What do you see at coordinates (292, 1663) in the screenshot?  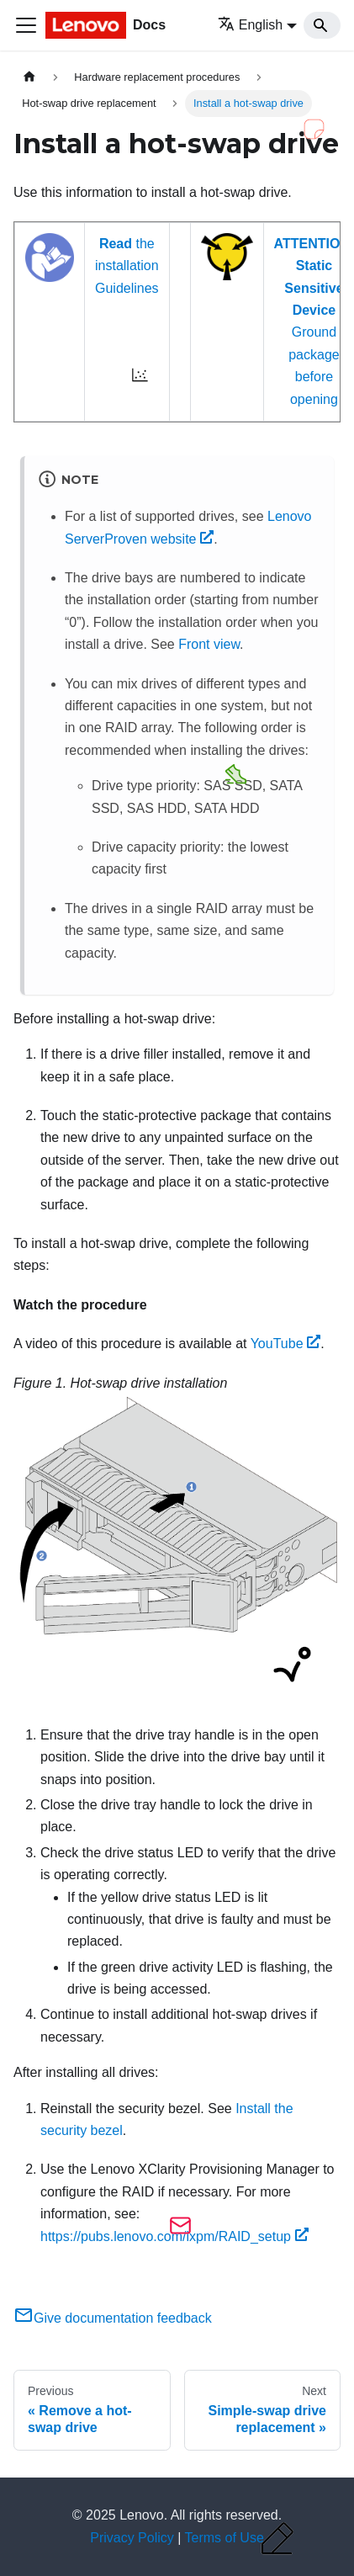 I see `bounce or redirect content to the right` at bounding box center [292, 1663].